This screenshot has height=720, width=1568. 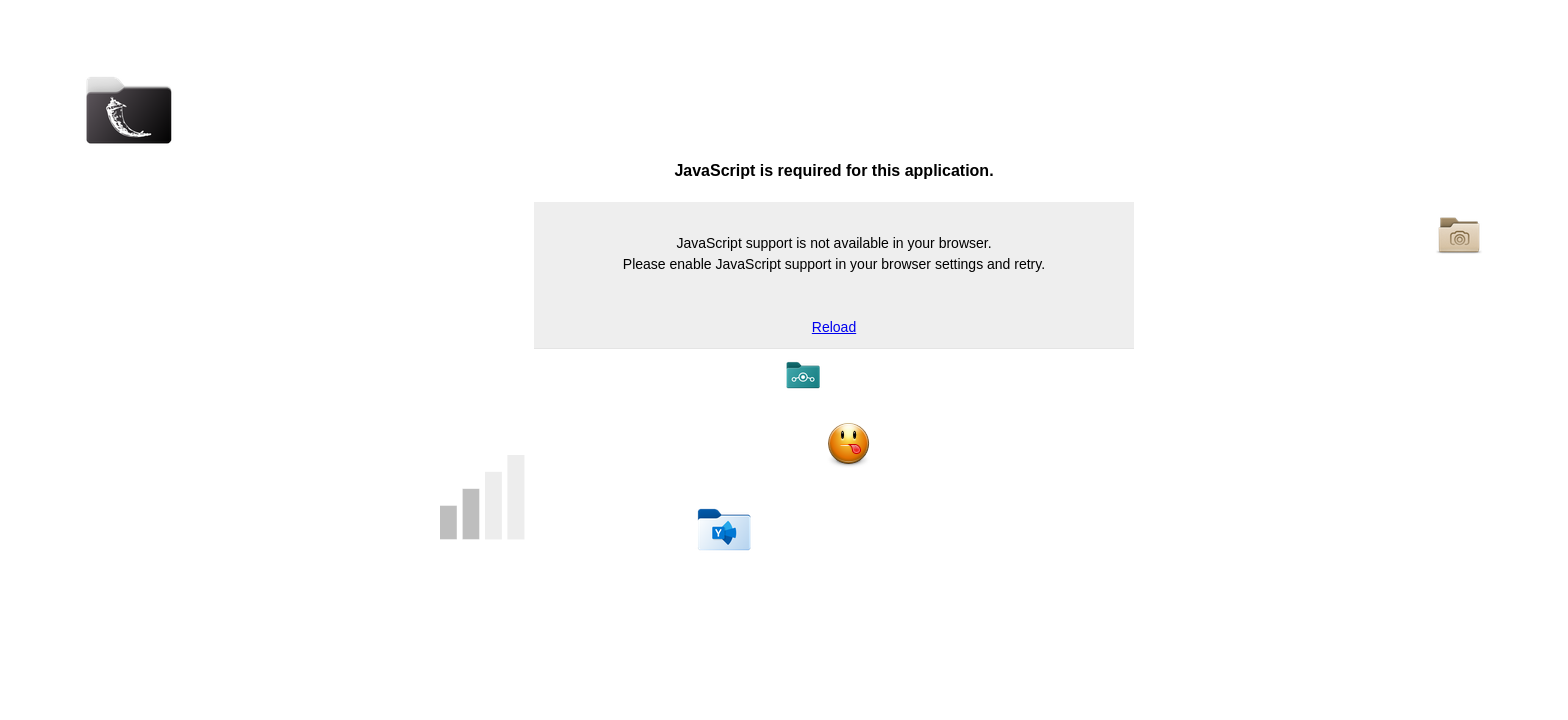 I want to click on indicates a playful or teasing tone in messaging, so click(x=849, y=444).